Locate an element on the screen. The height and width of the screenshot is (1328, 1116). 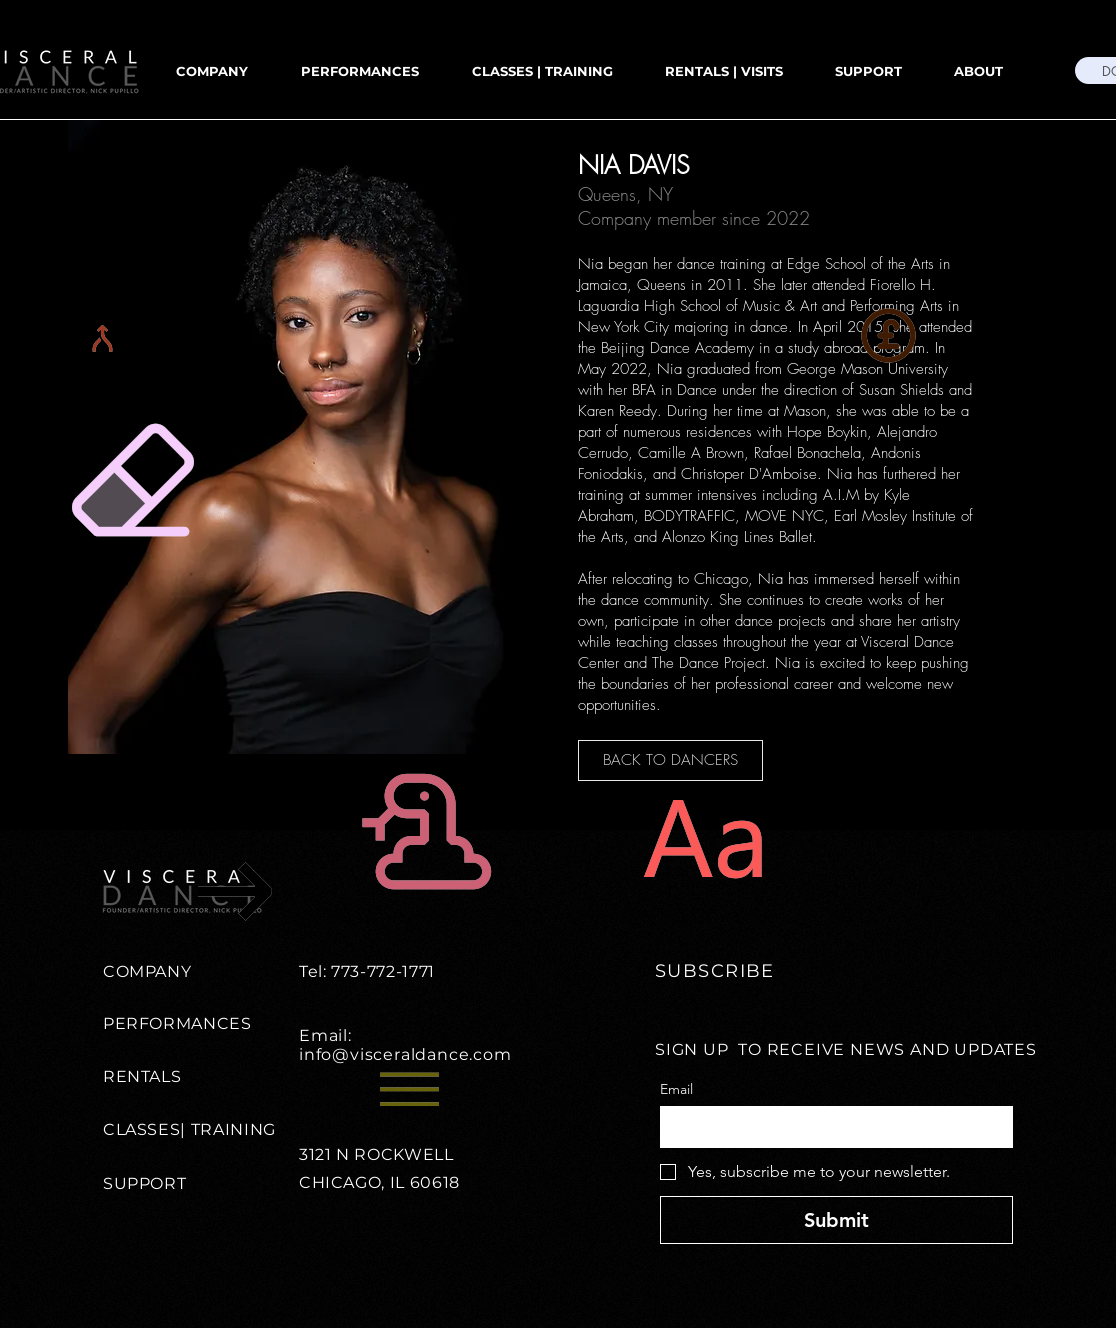
view balance in british pounds is located at coordinates (888, 335).